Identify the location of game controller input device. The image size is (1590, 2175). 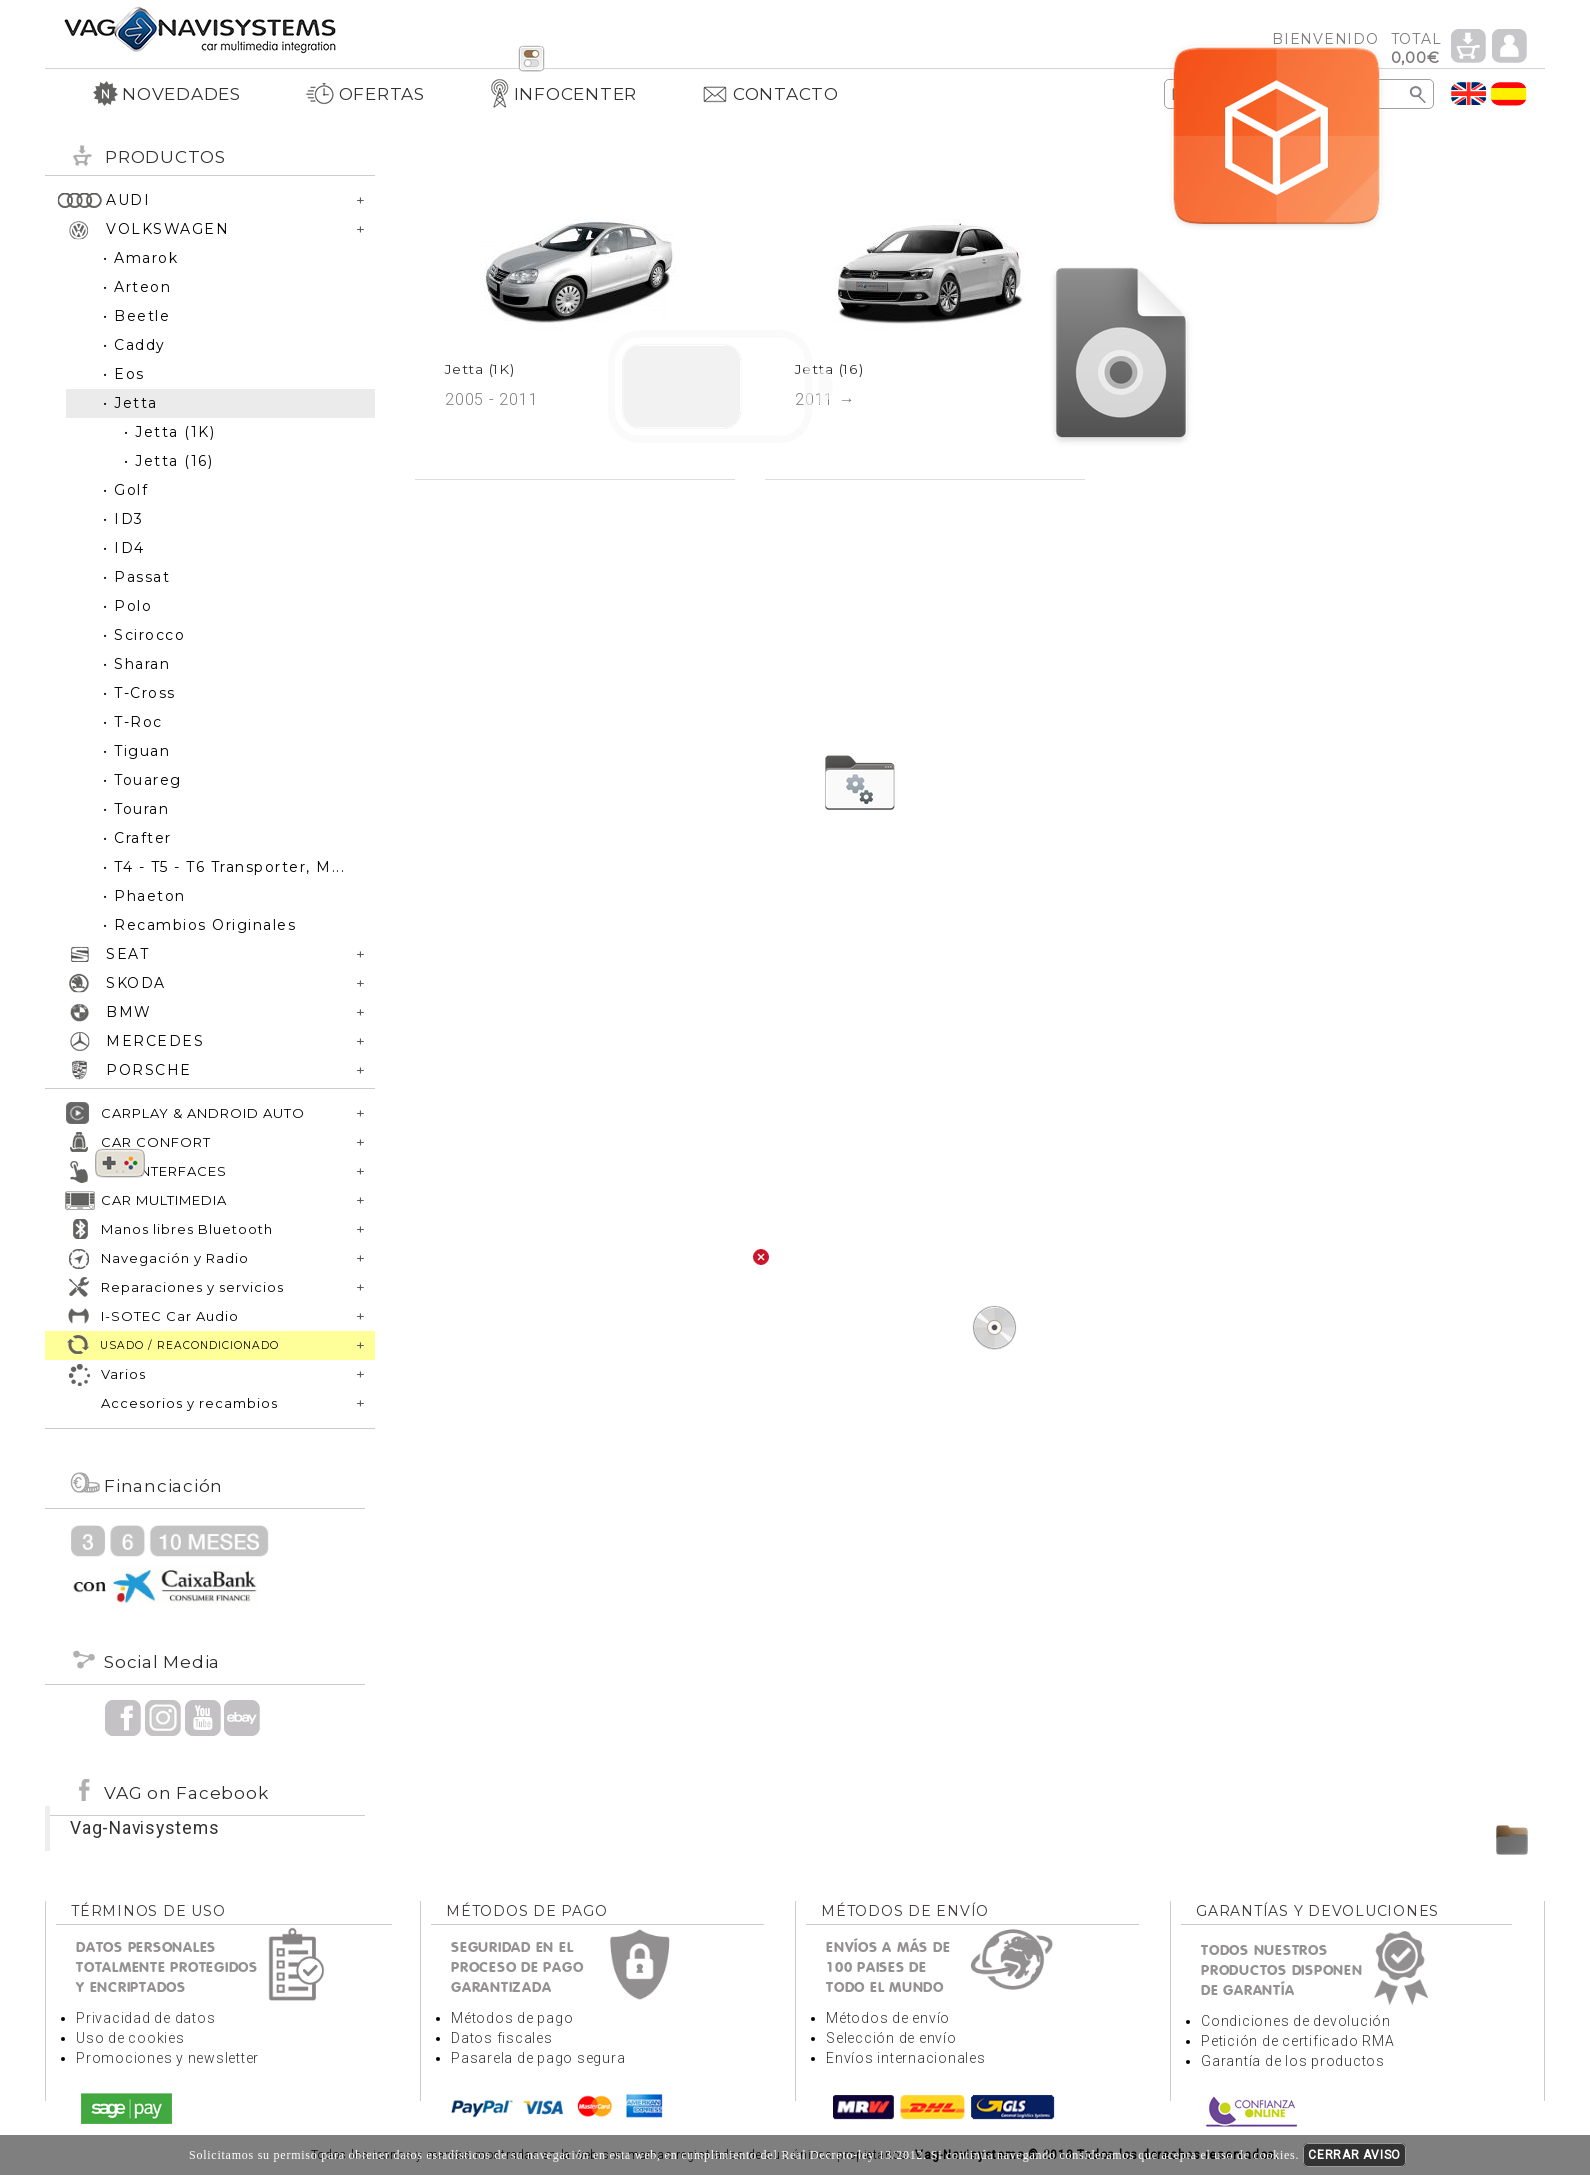
(120, 1163).